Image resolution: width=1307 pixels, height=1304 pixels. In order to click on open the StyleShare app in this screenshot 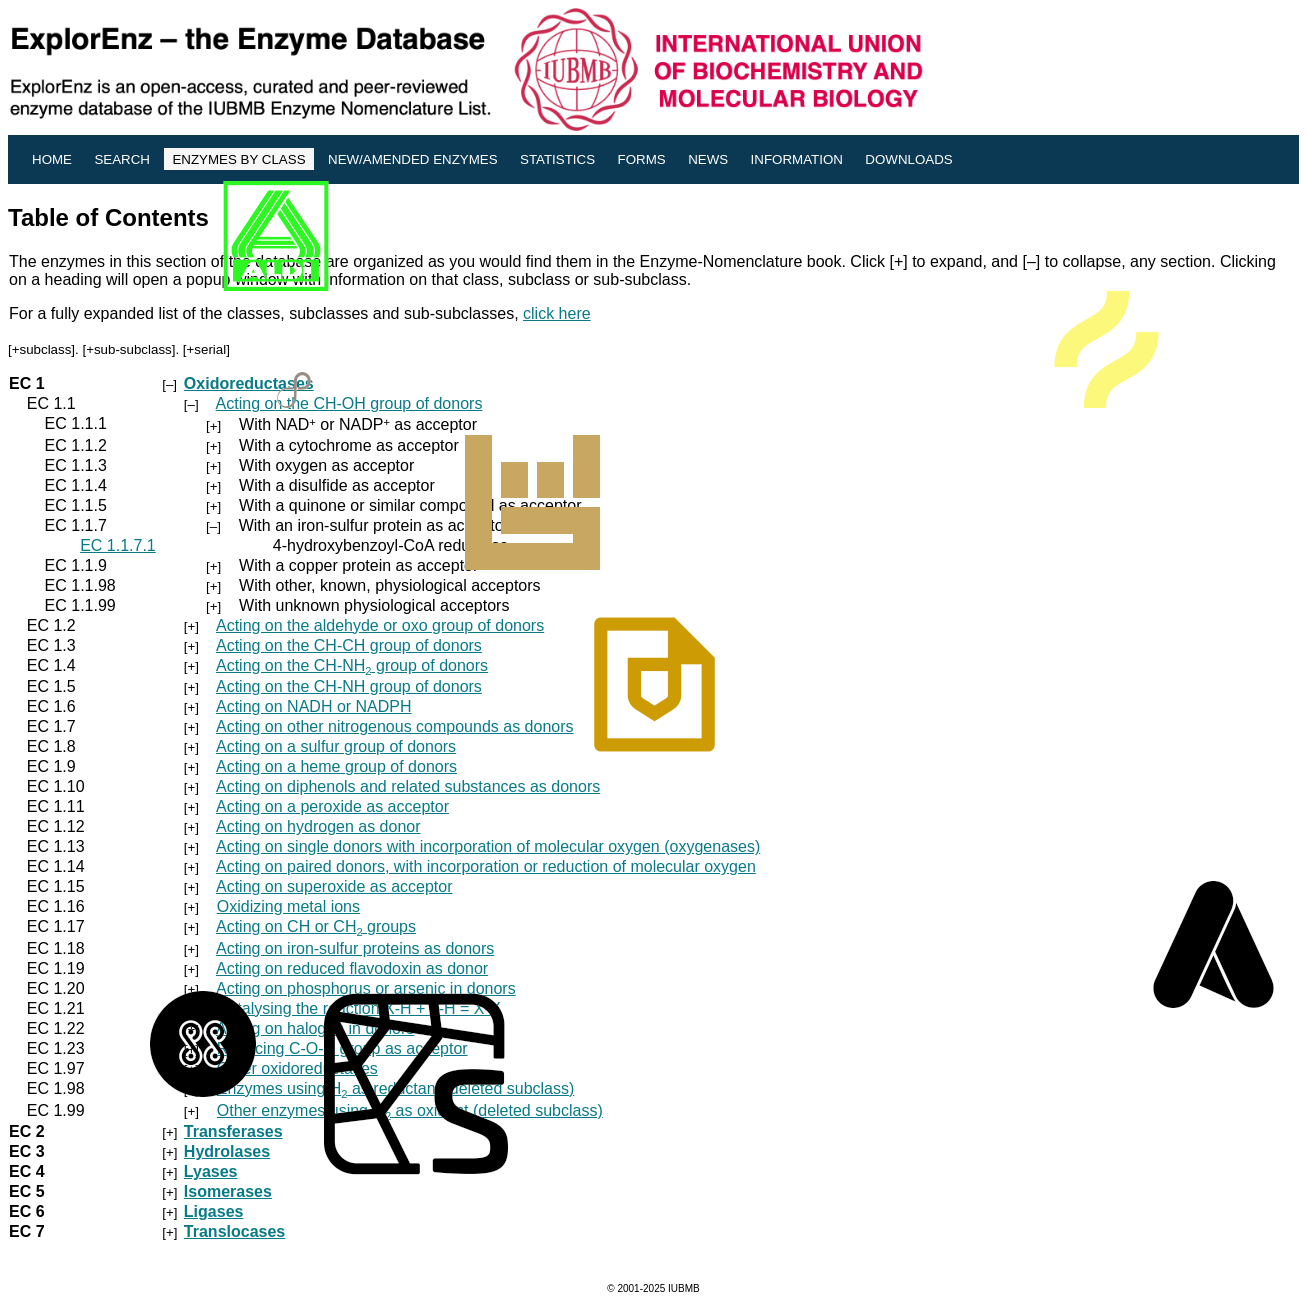, I will do `click(203, 1044)`.